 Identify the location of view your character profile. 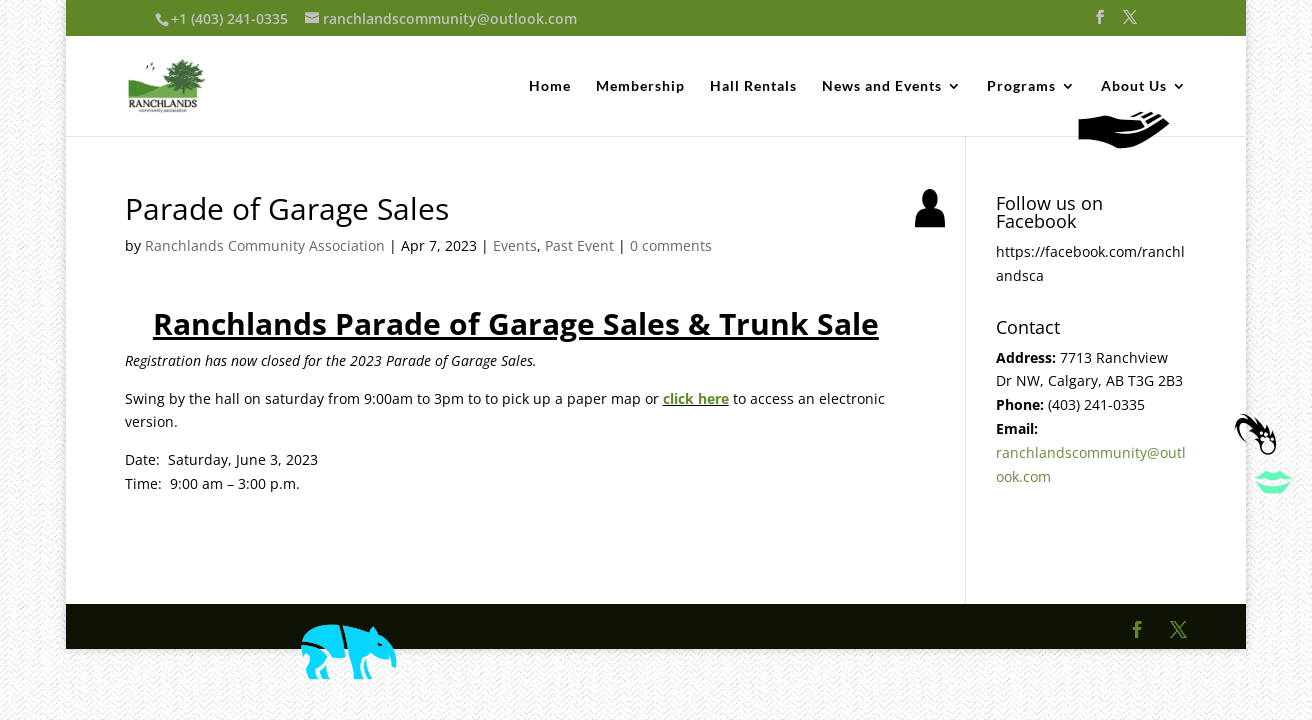
(930, 207).